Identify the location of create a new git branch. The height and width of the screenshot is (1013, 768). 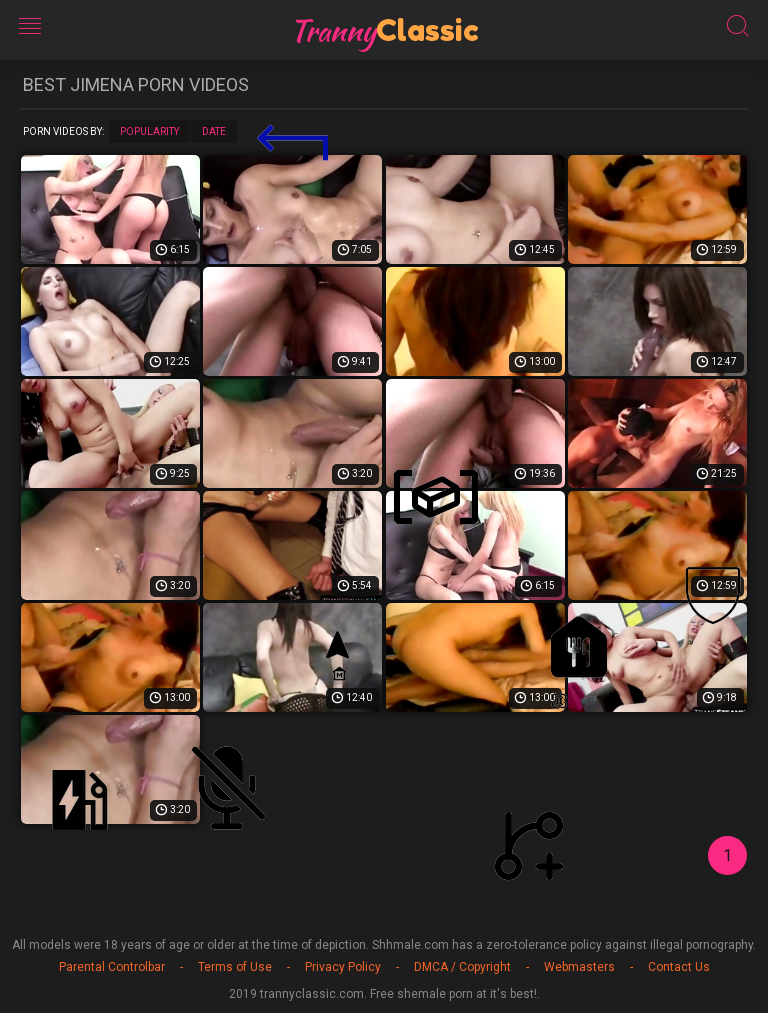
(529, 846).